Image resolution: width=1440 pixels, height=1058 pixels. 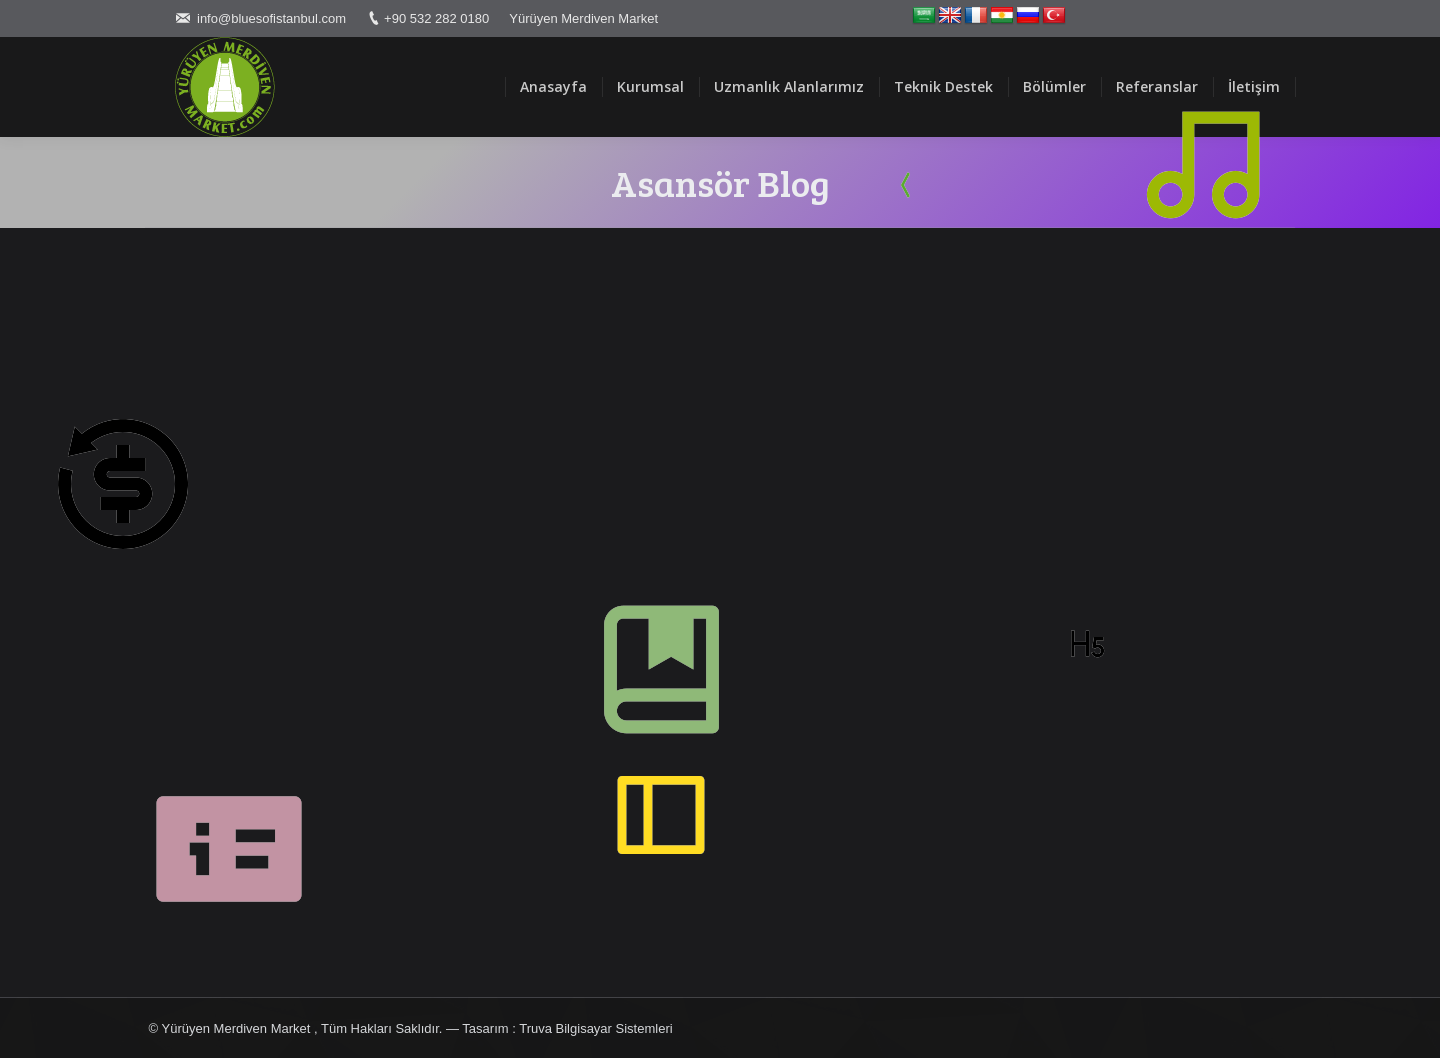 I want to click on format text as heading level 5, so click(x=1087, y=643).